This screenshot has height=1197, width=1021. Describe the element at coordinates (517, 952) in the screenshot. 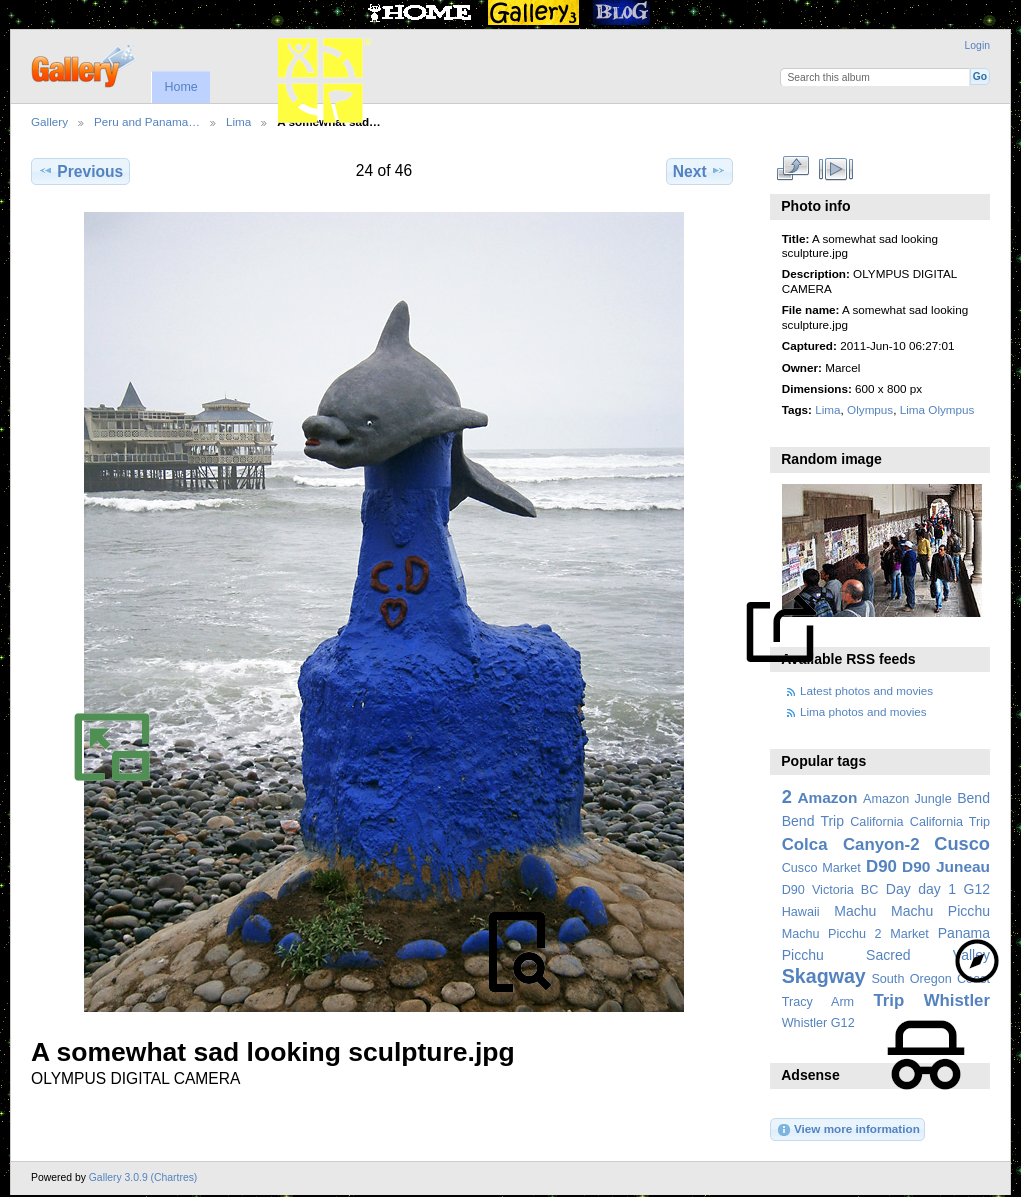

I see `find my phone feature` at that location.